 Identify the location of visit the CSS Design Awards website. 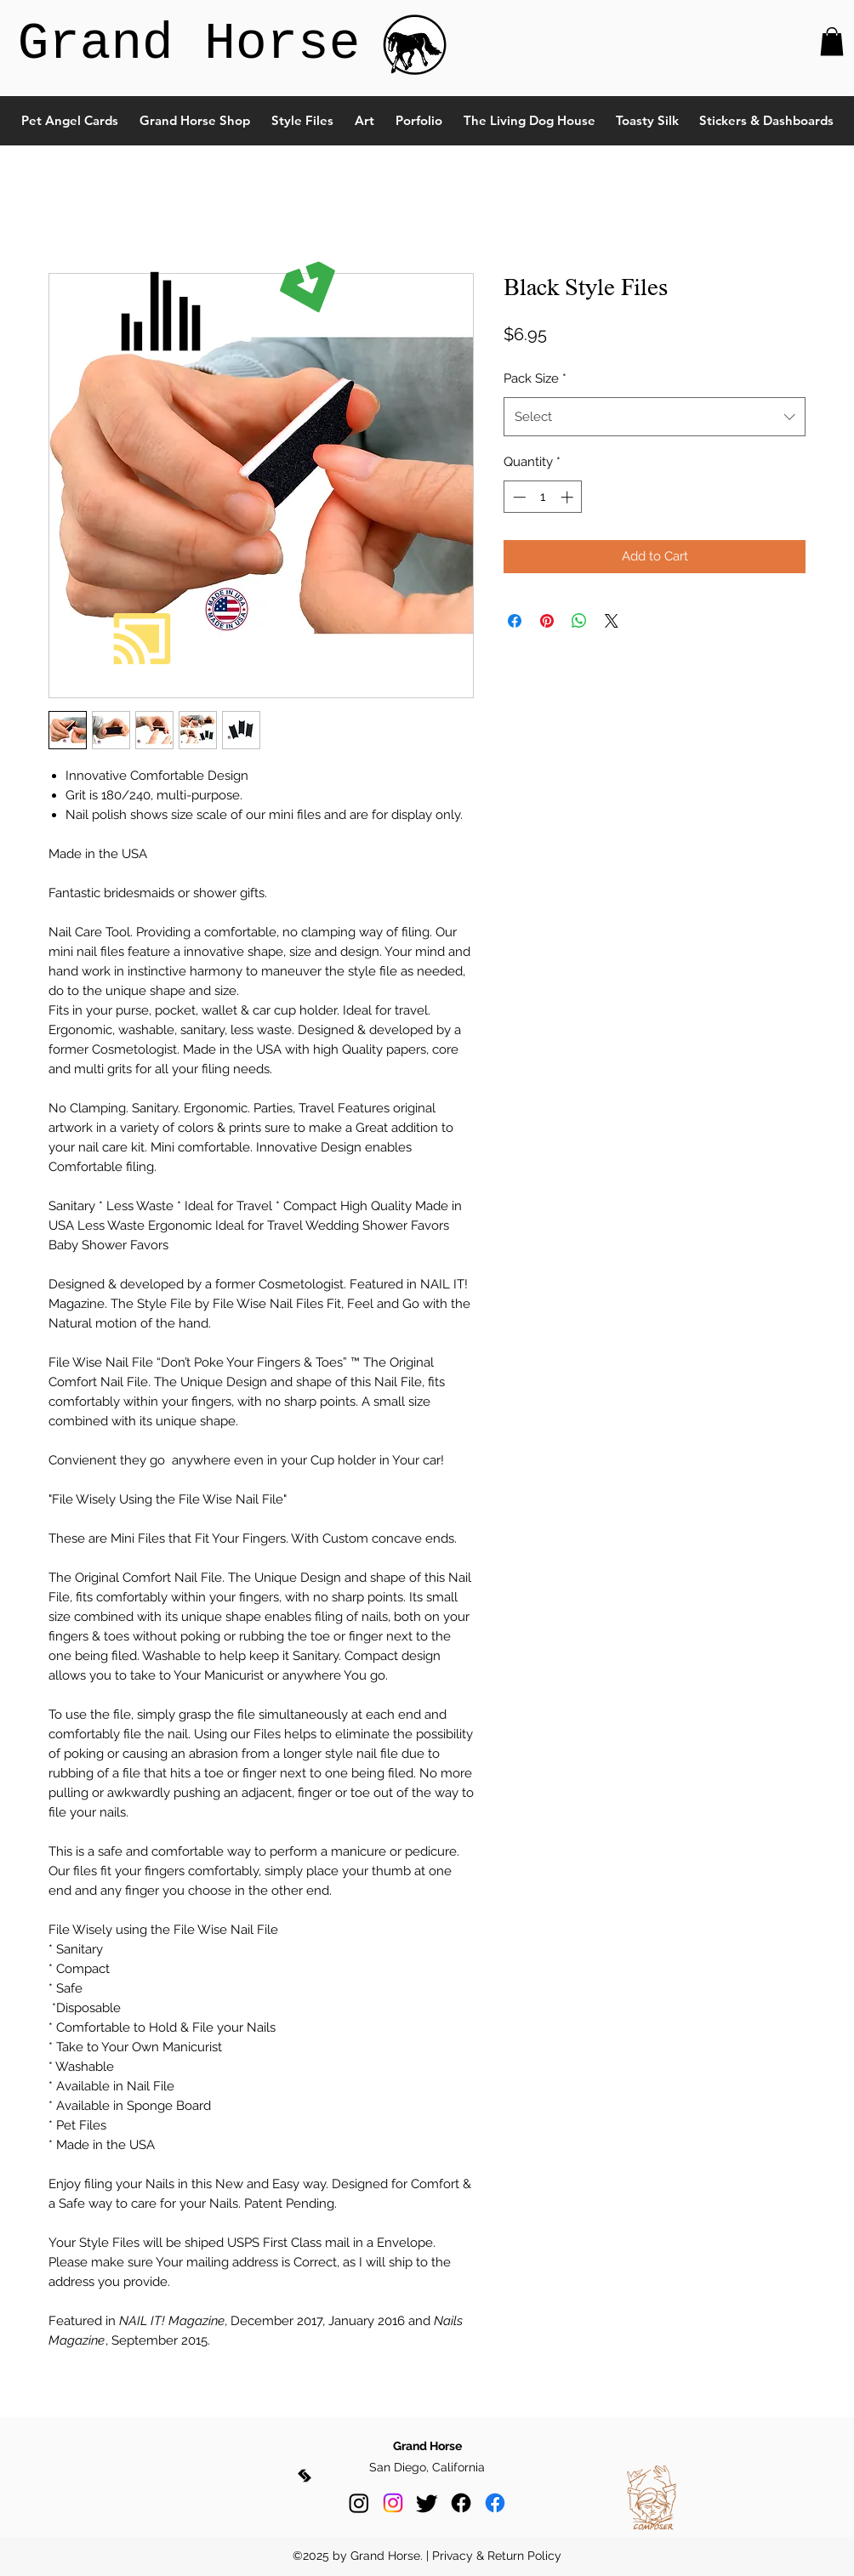
(305, 2476).